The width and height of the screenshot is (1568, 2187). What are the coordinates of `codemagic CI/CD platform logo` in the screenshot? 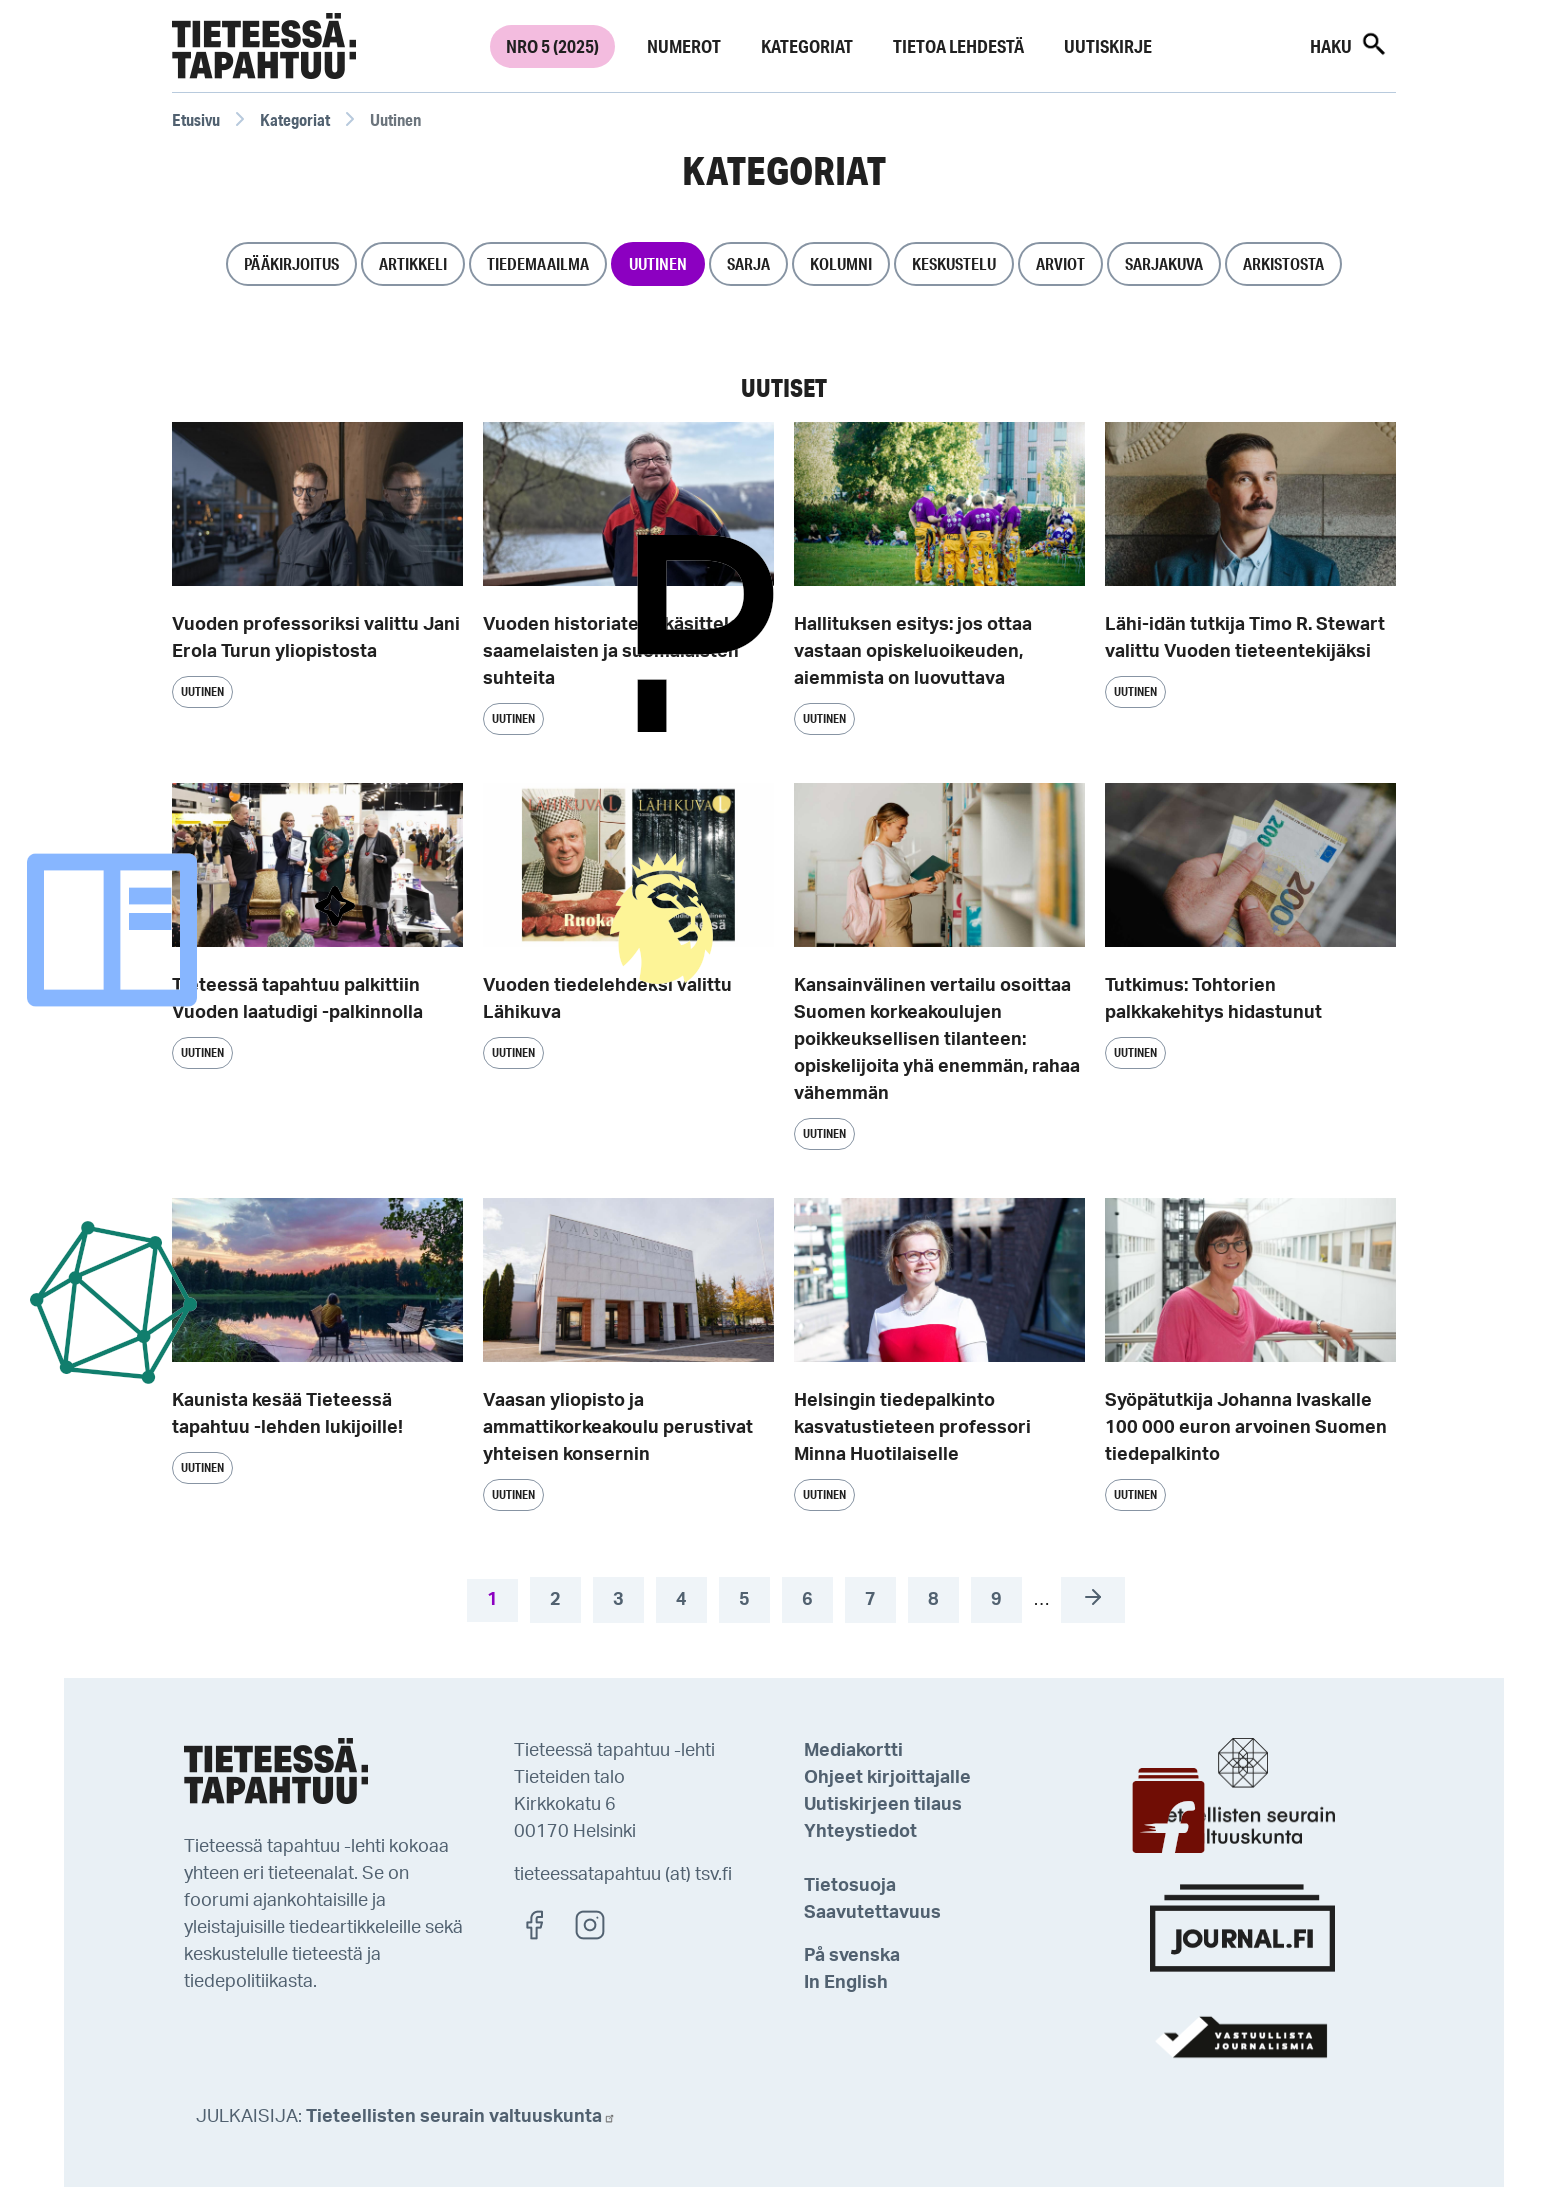 It's located at (335, 906).